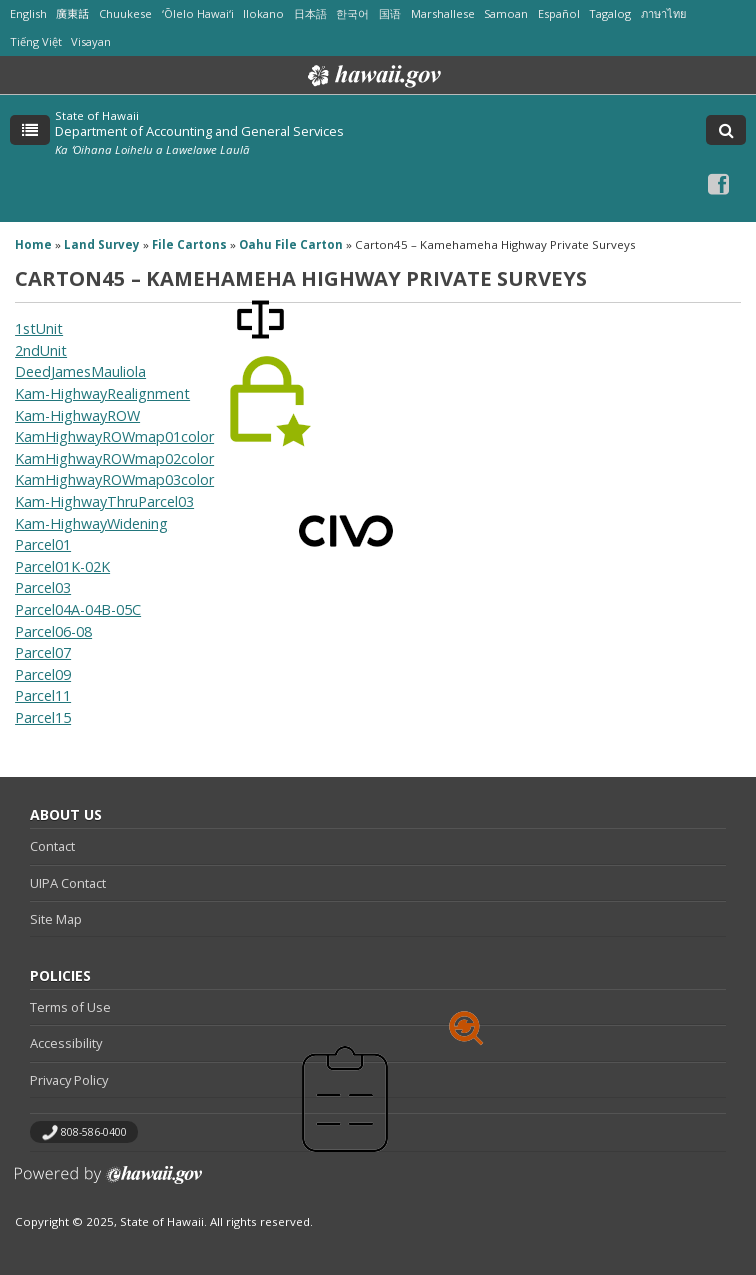  I want to click on civo cloud platform logo, so click(346, 531).